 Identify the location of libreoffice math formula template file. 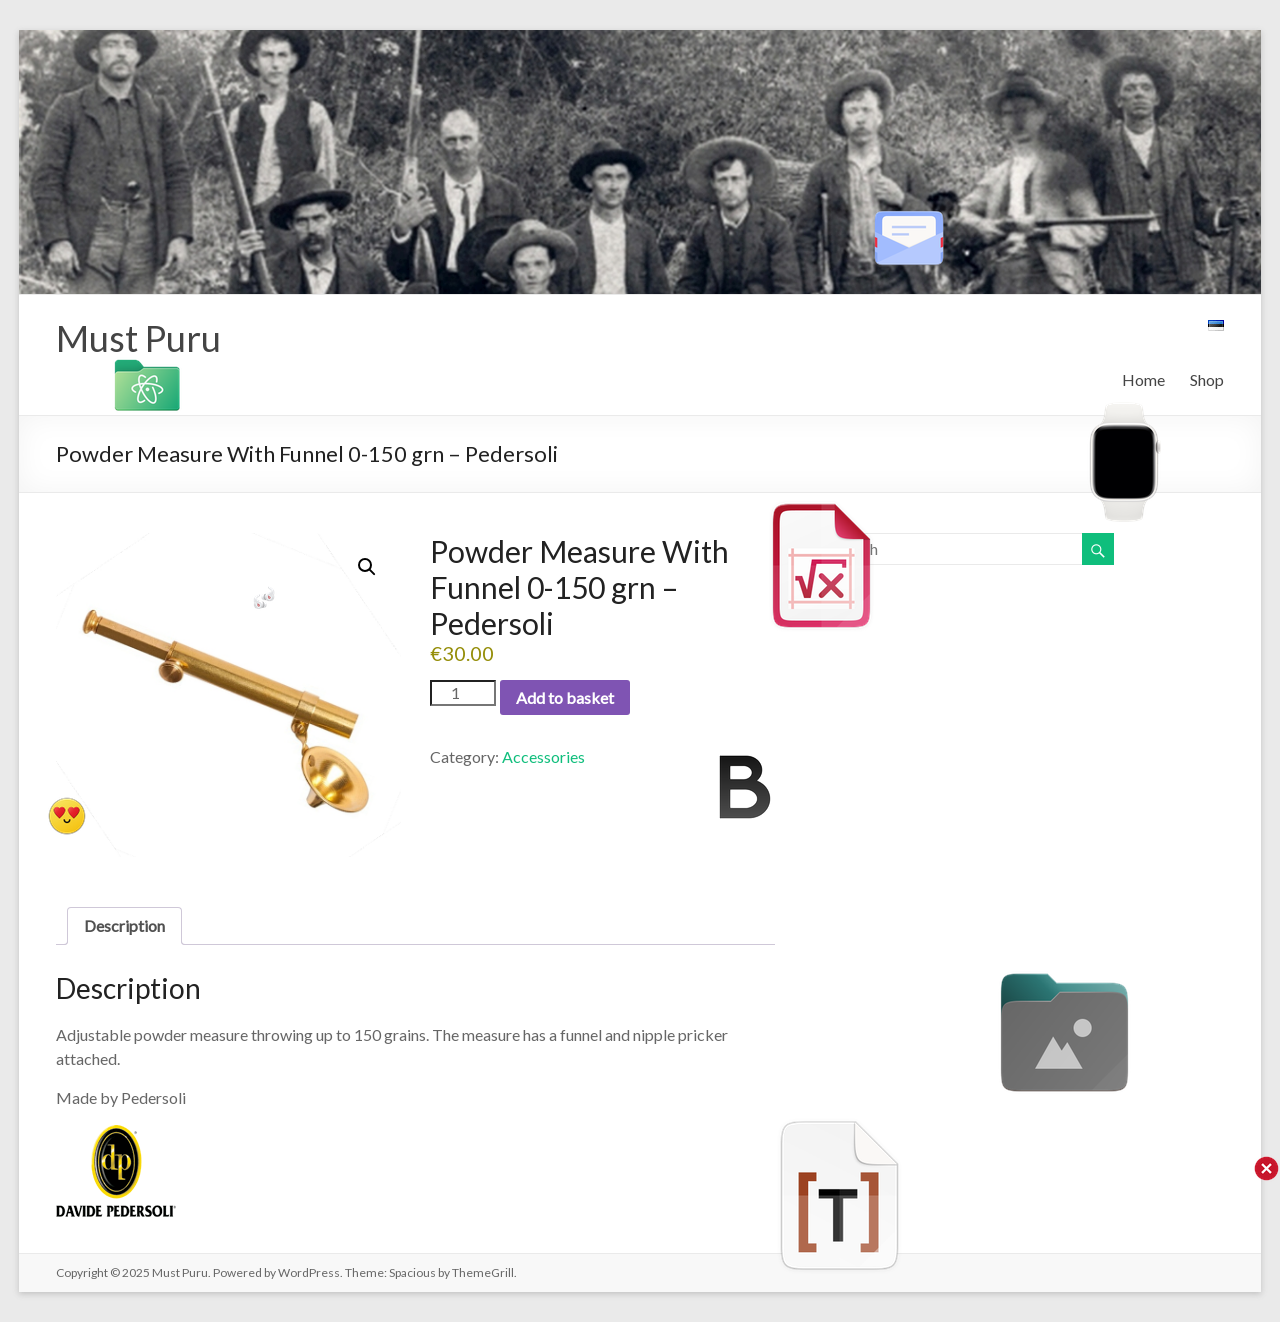
(821, 565).